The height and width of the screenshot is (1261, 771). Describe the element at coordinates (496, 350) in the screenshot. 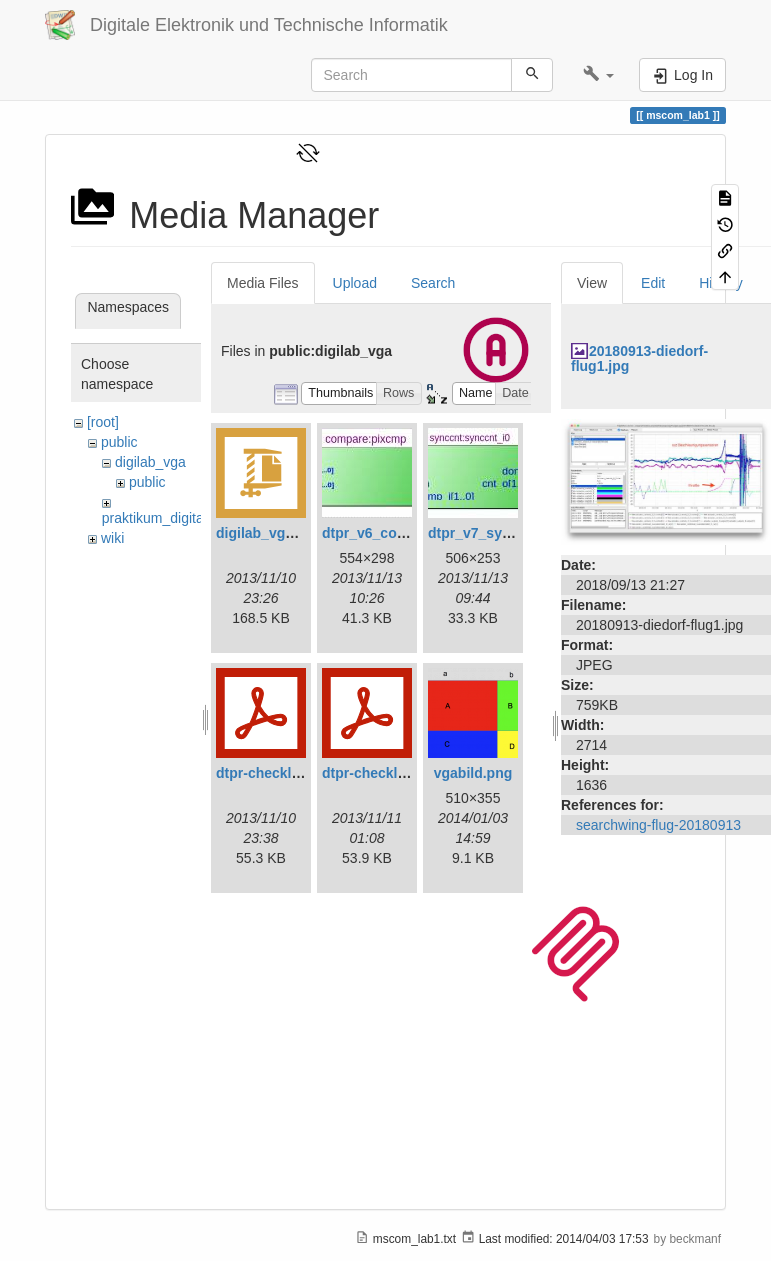

I see `indicates an "A" grade or rating` at that location.